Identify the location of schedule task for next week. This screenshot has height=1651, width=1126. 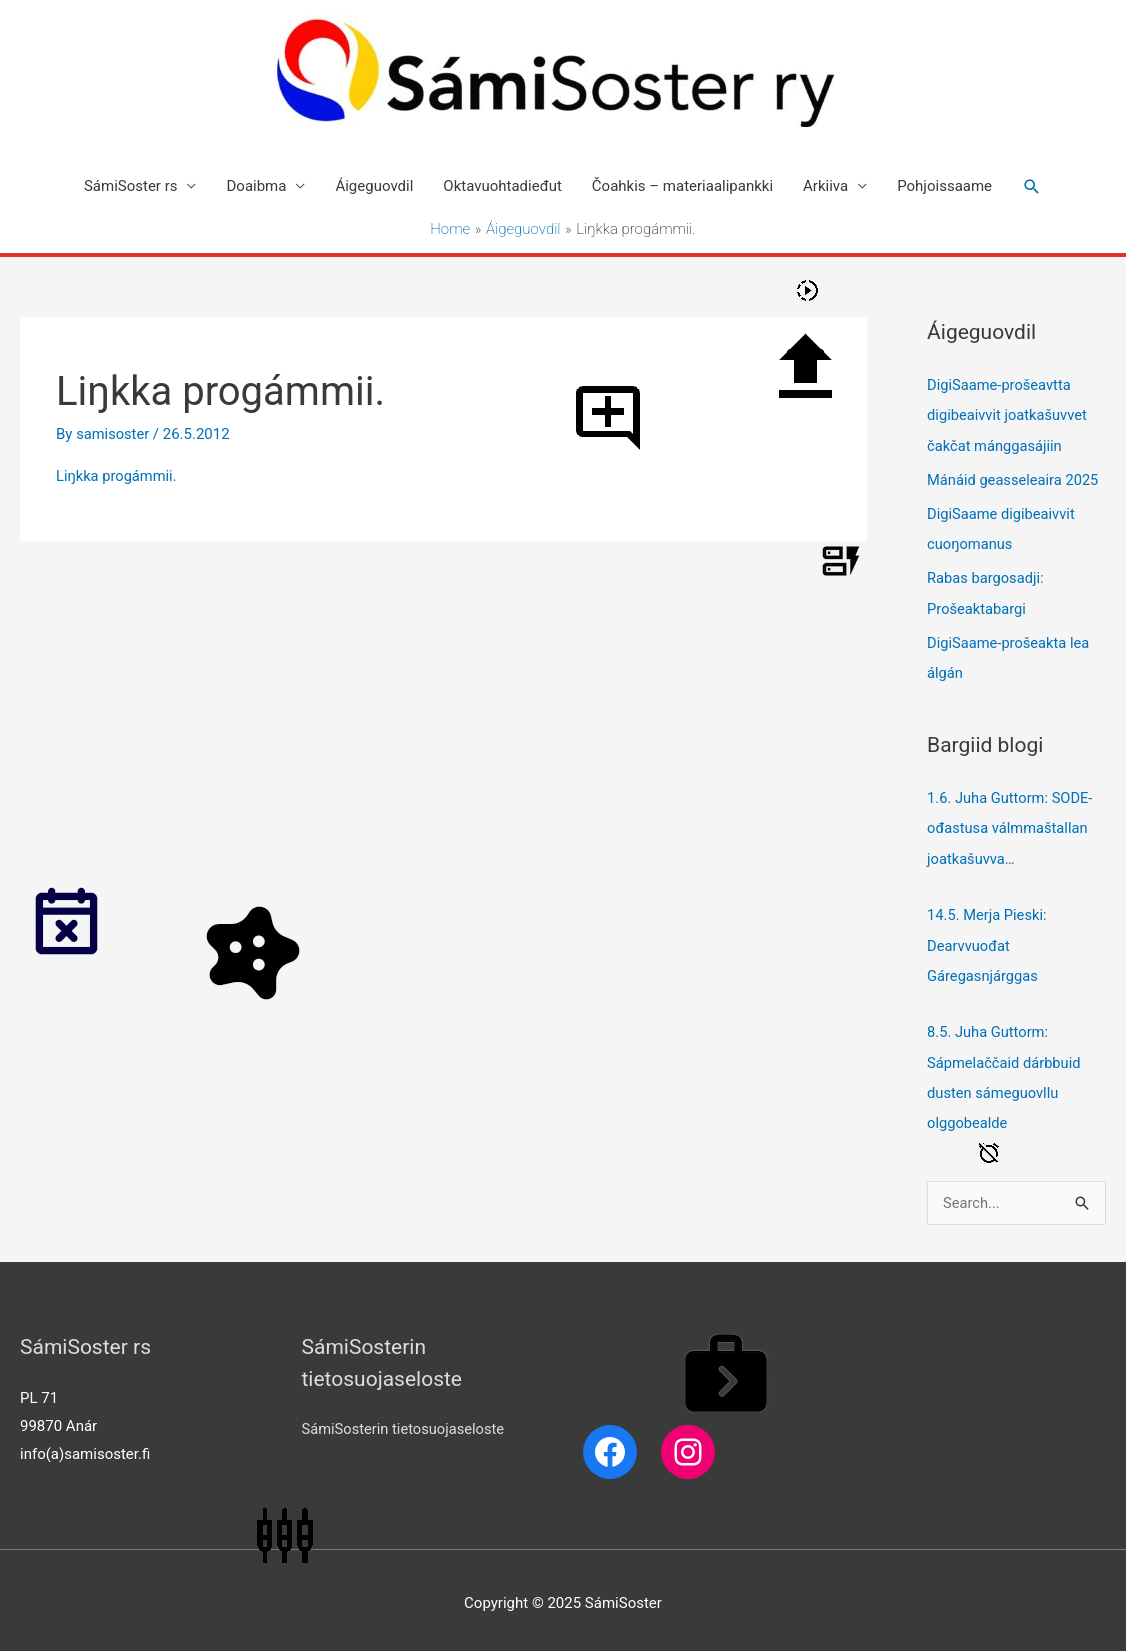
(726, 1371).